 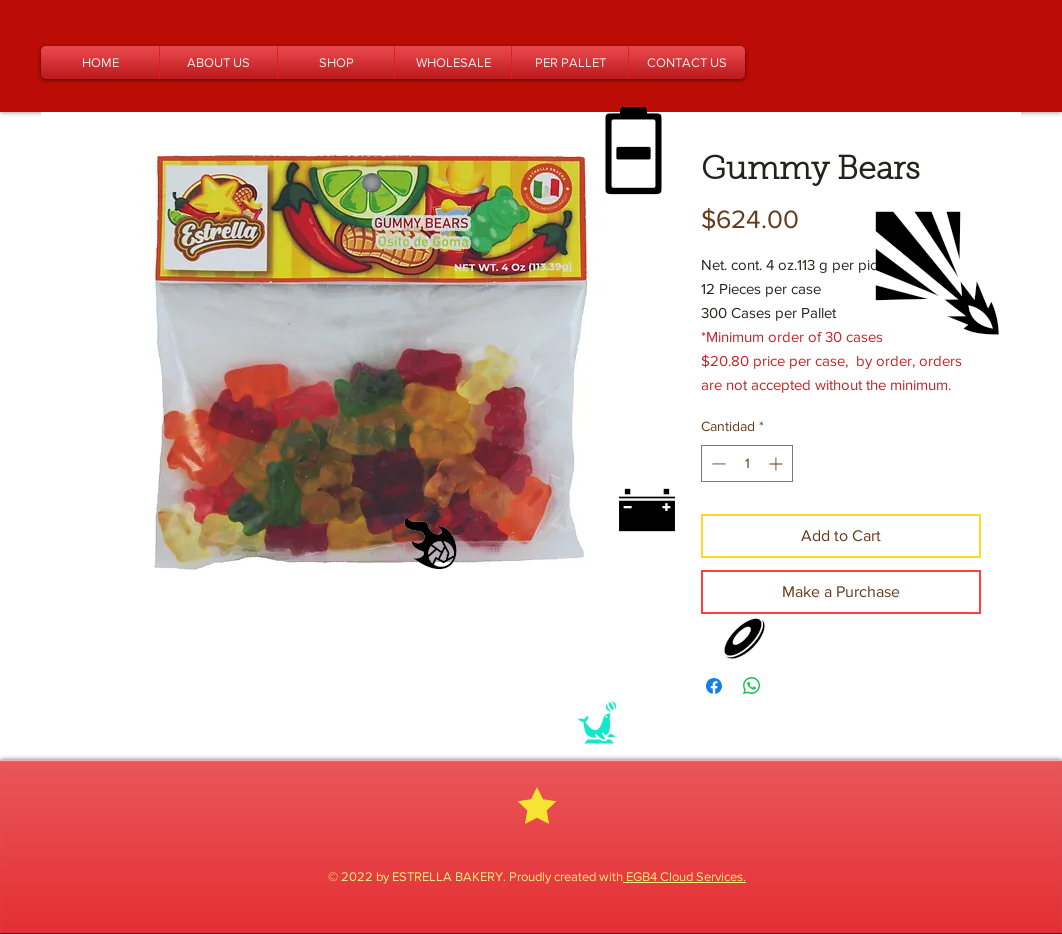 I want to click on reduce battery usage or power consumption, so click(x=633, y=150).